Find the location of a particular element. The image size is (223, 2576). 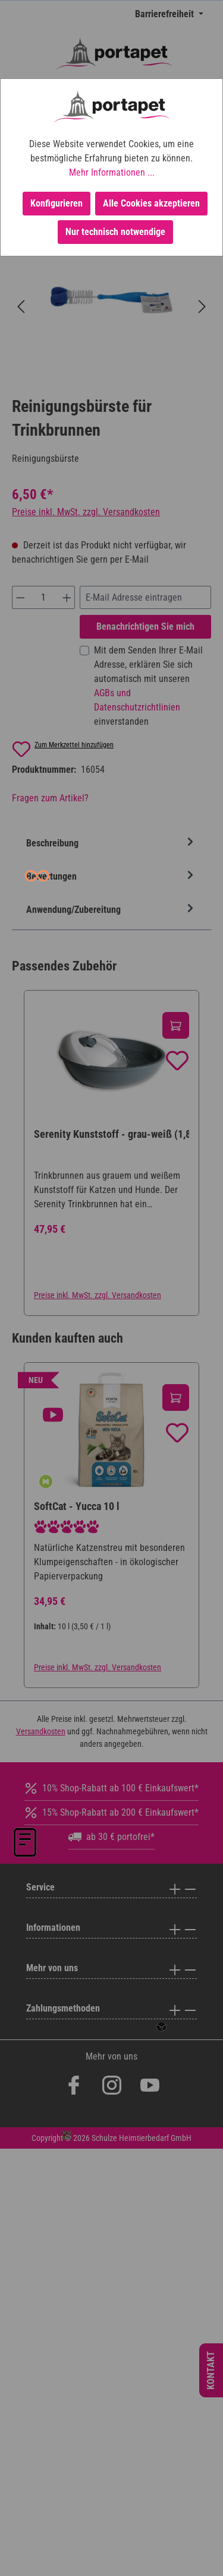

randomize or shuffle content is located at coordinates (161, 2026).